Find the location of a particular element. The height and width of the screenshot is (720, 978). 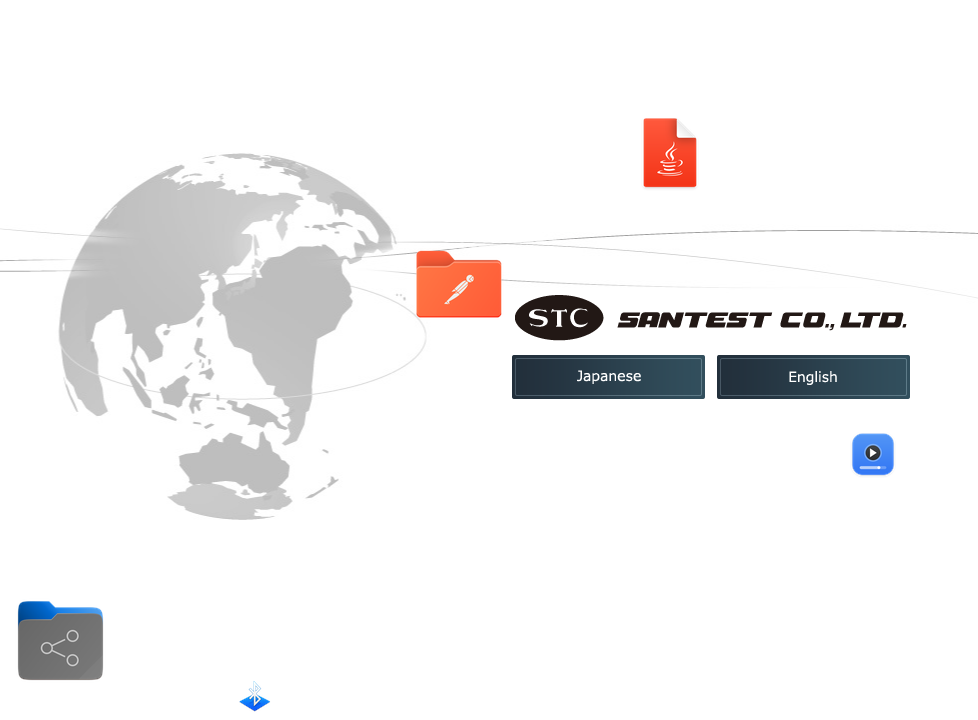

open multimedia playback settings is located at coordinates (873, 455).